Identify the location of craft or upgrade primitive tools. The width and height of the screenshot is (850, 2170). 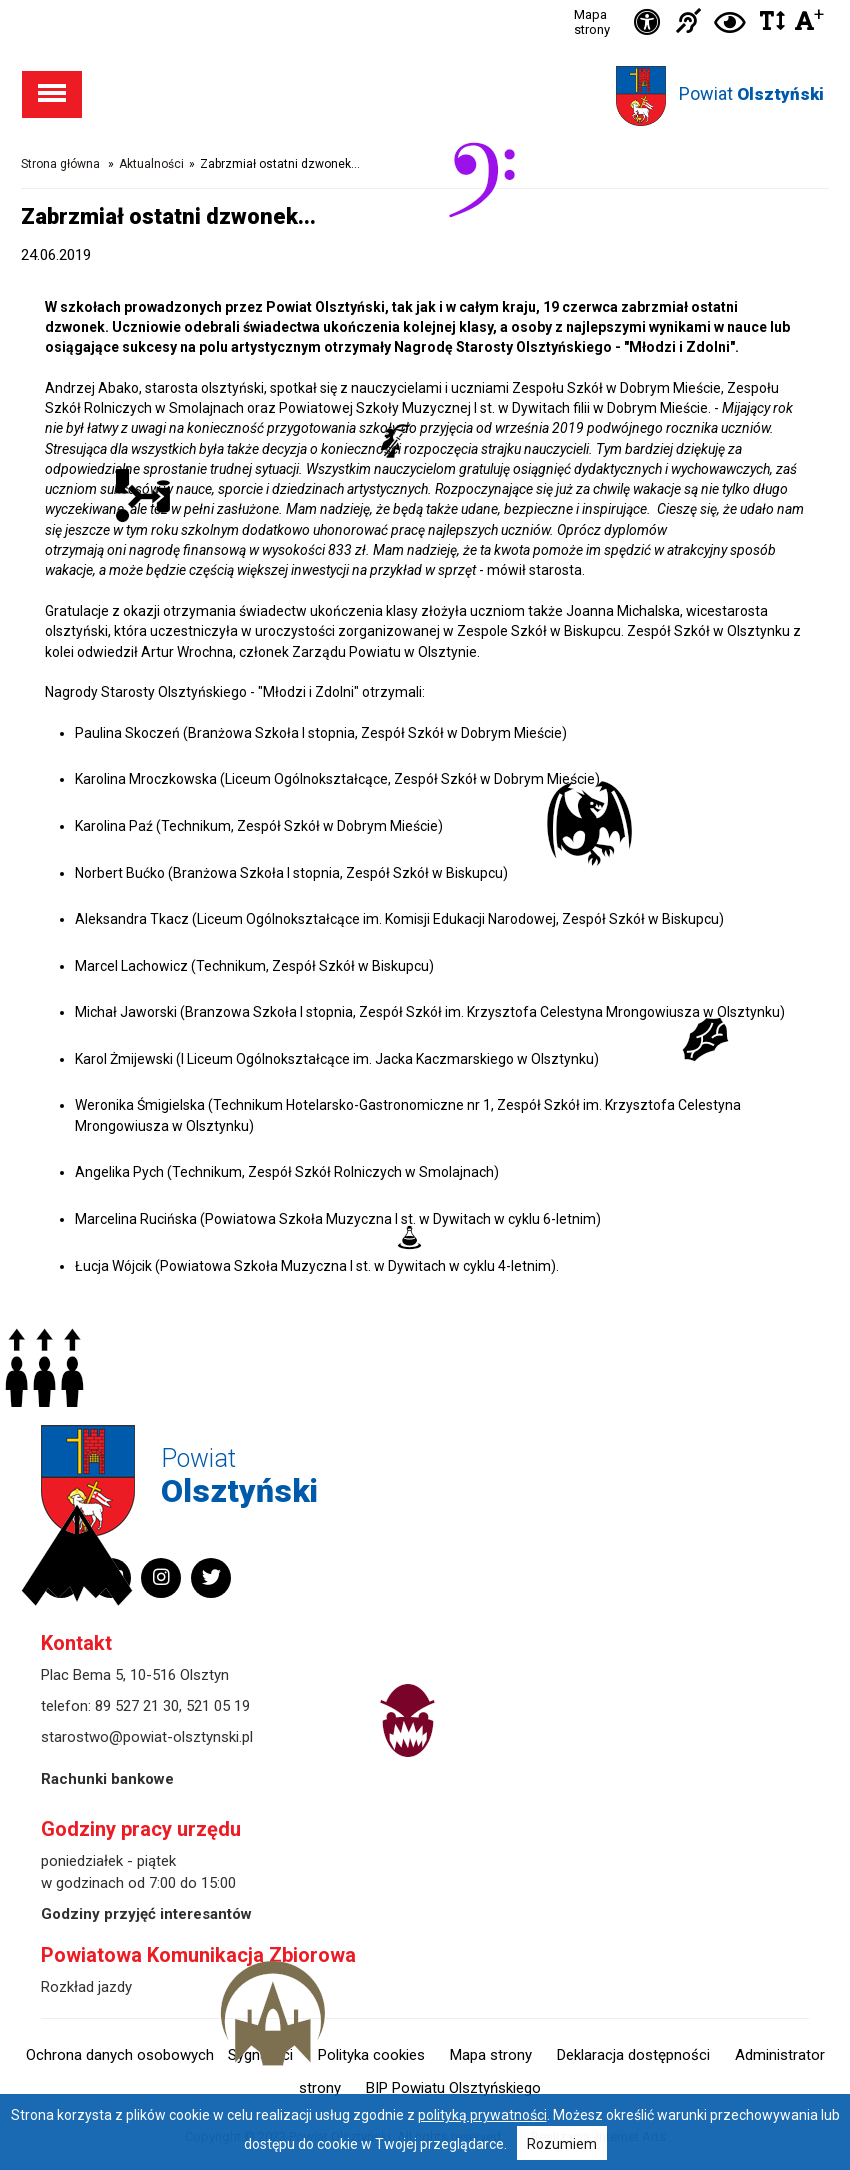
(705, 1039).